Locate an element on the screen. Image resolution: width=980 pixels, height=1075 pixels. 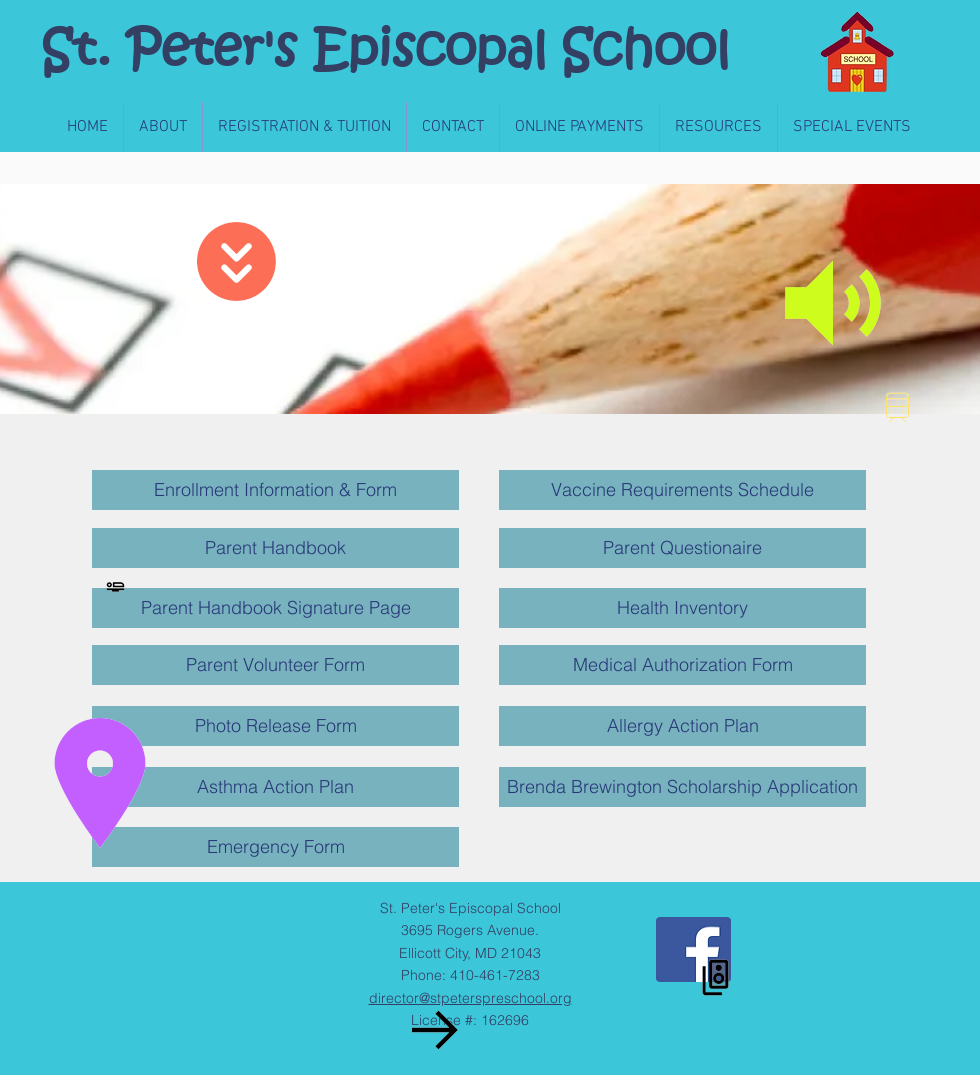
expand all content below is located at coordinates (236, 261).